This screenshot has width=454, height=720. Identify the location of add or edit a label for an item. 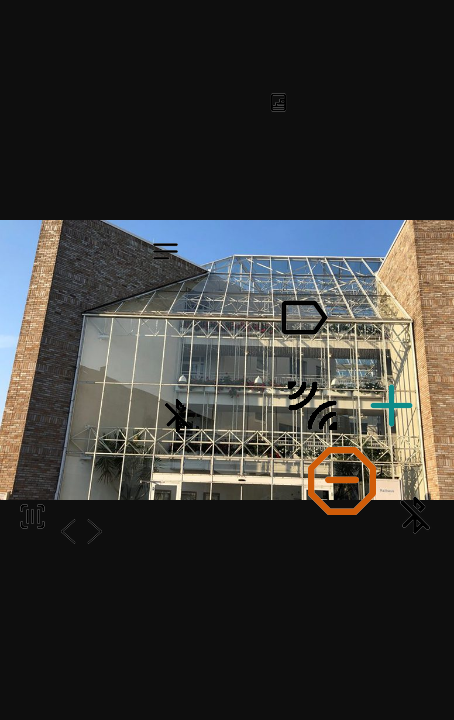
(303, 317).